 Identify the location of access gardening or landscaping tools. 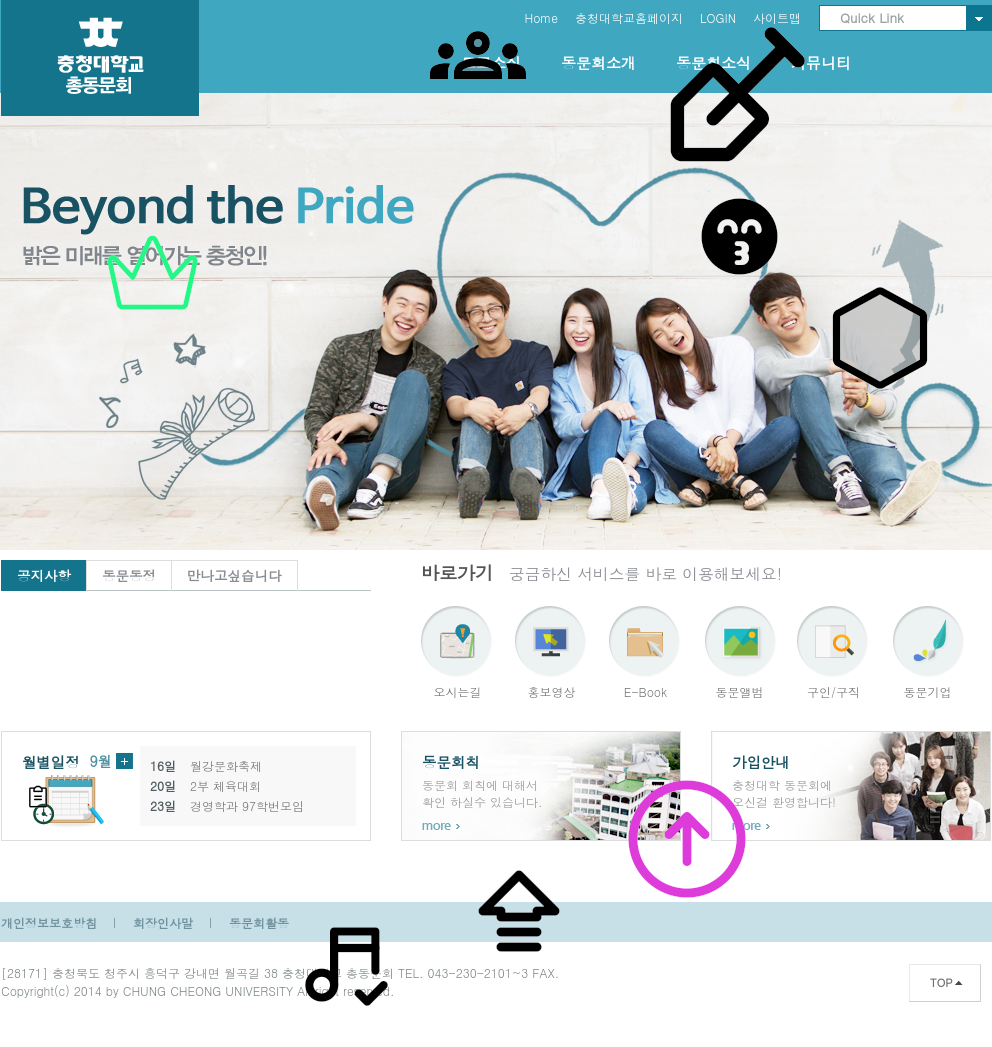
(735, 96).